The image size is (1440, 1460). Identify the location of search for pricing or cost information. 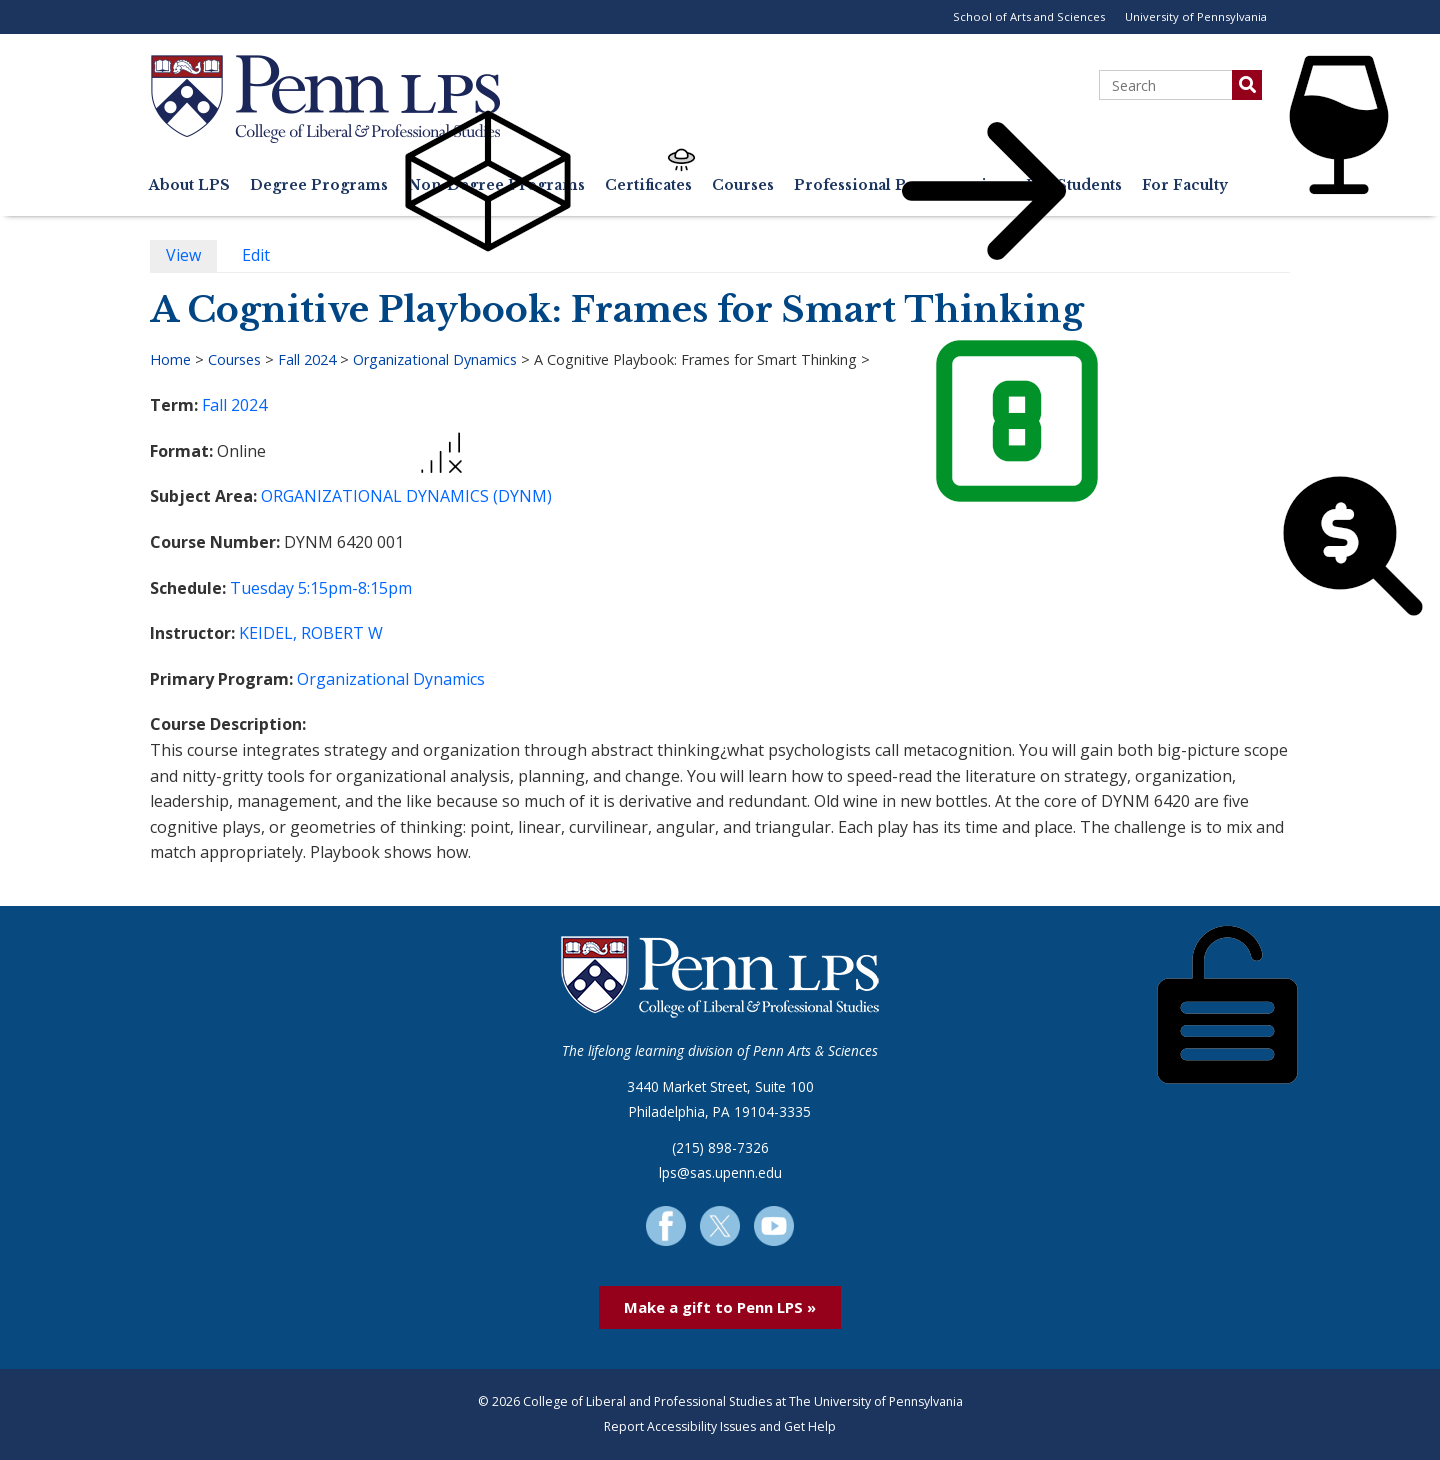
(1353, 546).